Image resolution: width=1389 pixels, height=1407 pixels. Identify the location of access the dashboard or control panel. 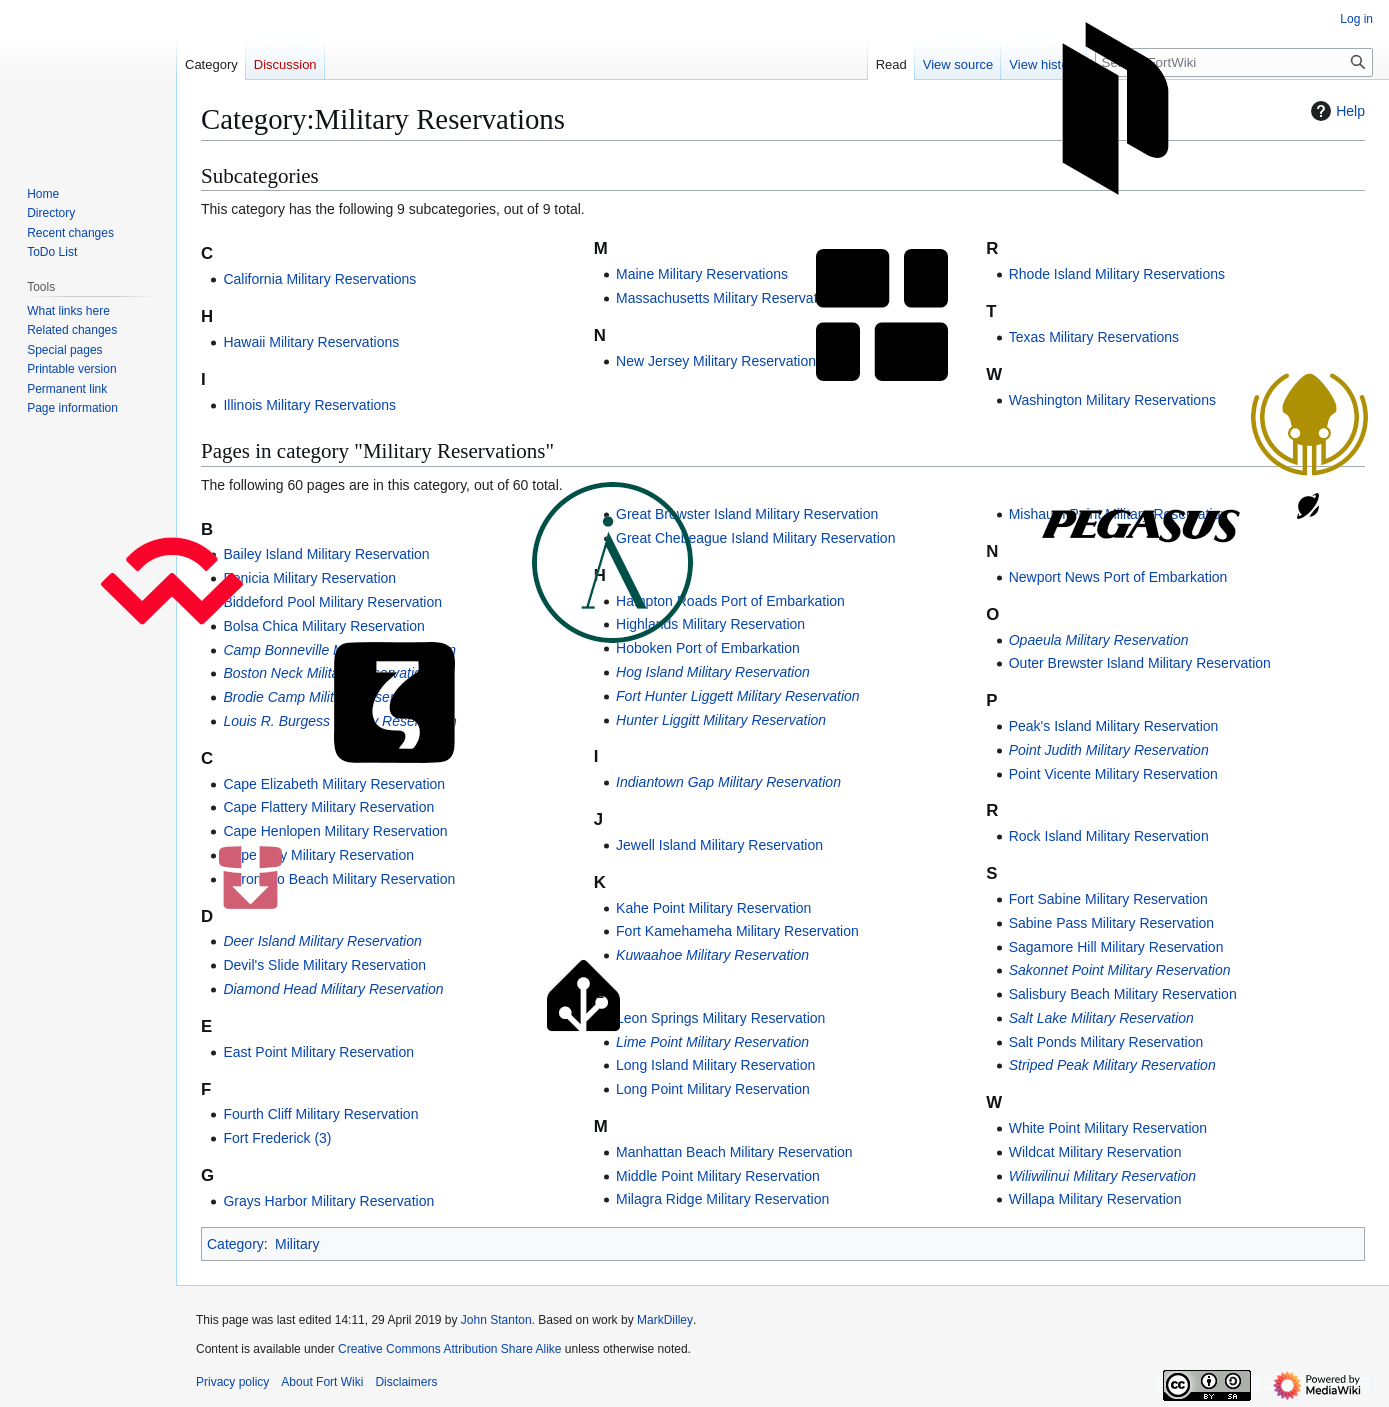
(882, 315).